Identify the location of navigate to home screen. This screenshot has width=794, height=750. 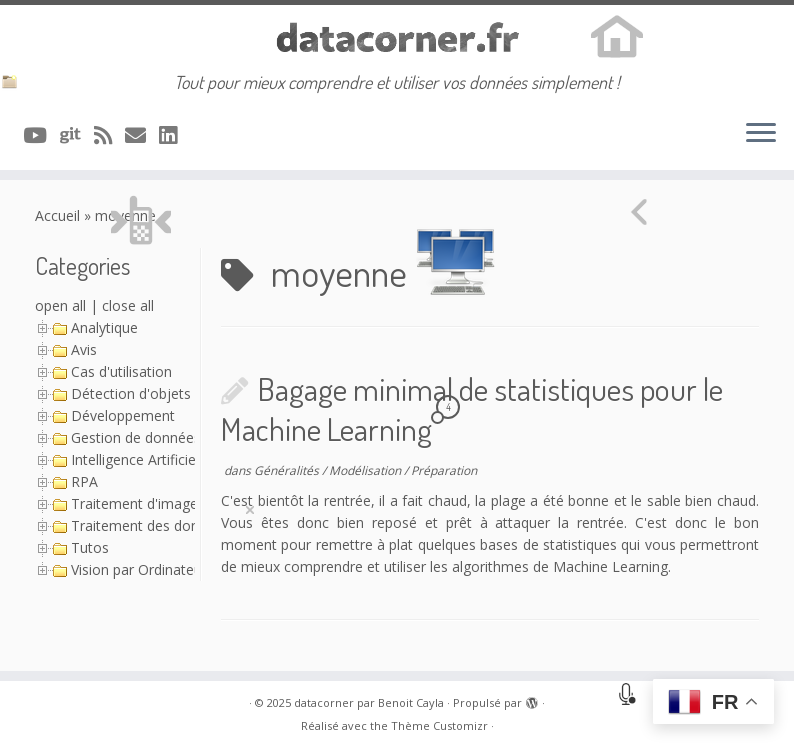
(617, 38).